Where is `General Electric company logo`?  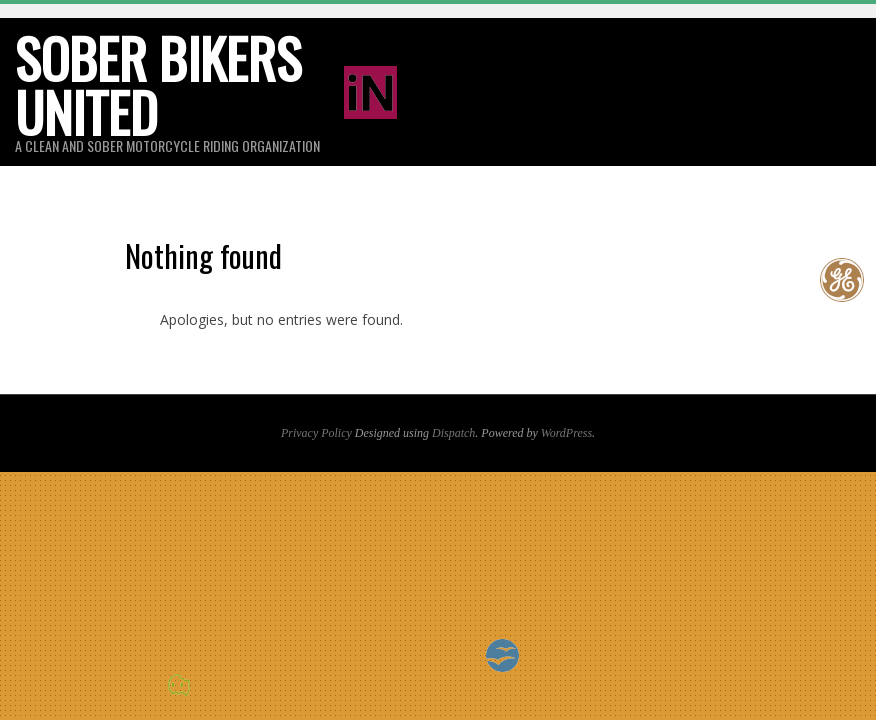 General Electric company logo is located at coordinates (842, 280).